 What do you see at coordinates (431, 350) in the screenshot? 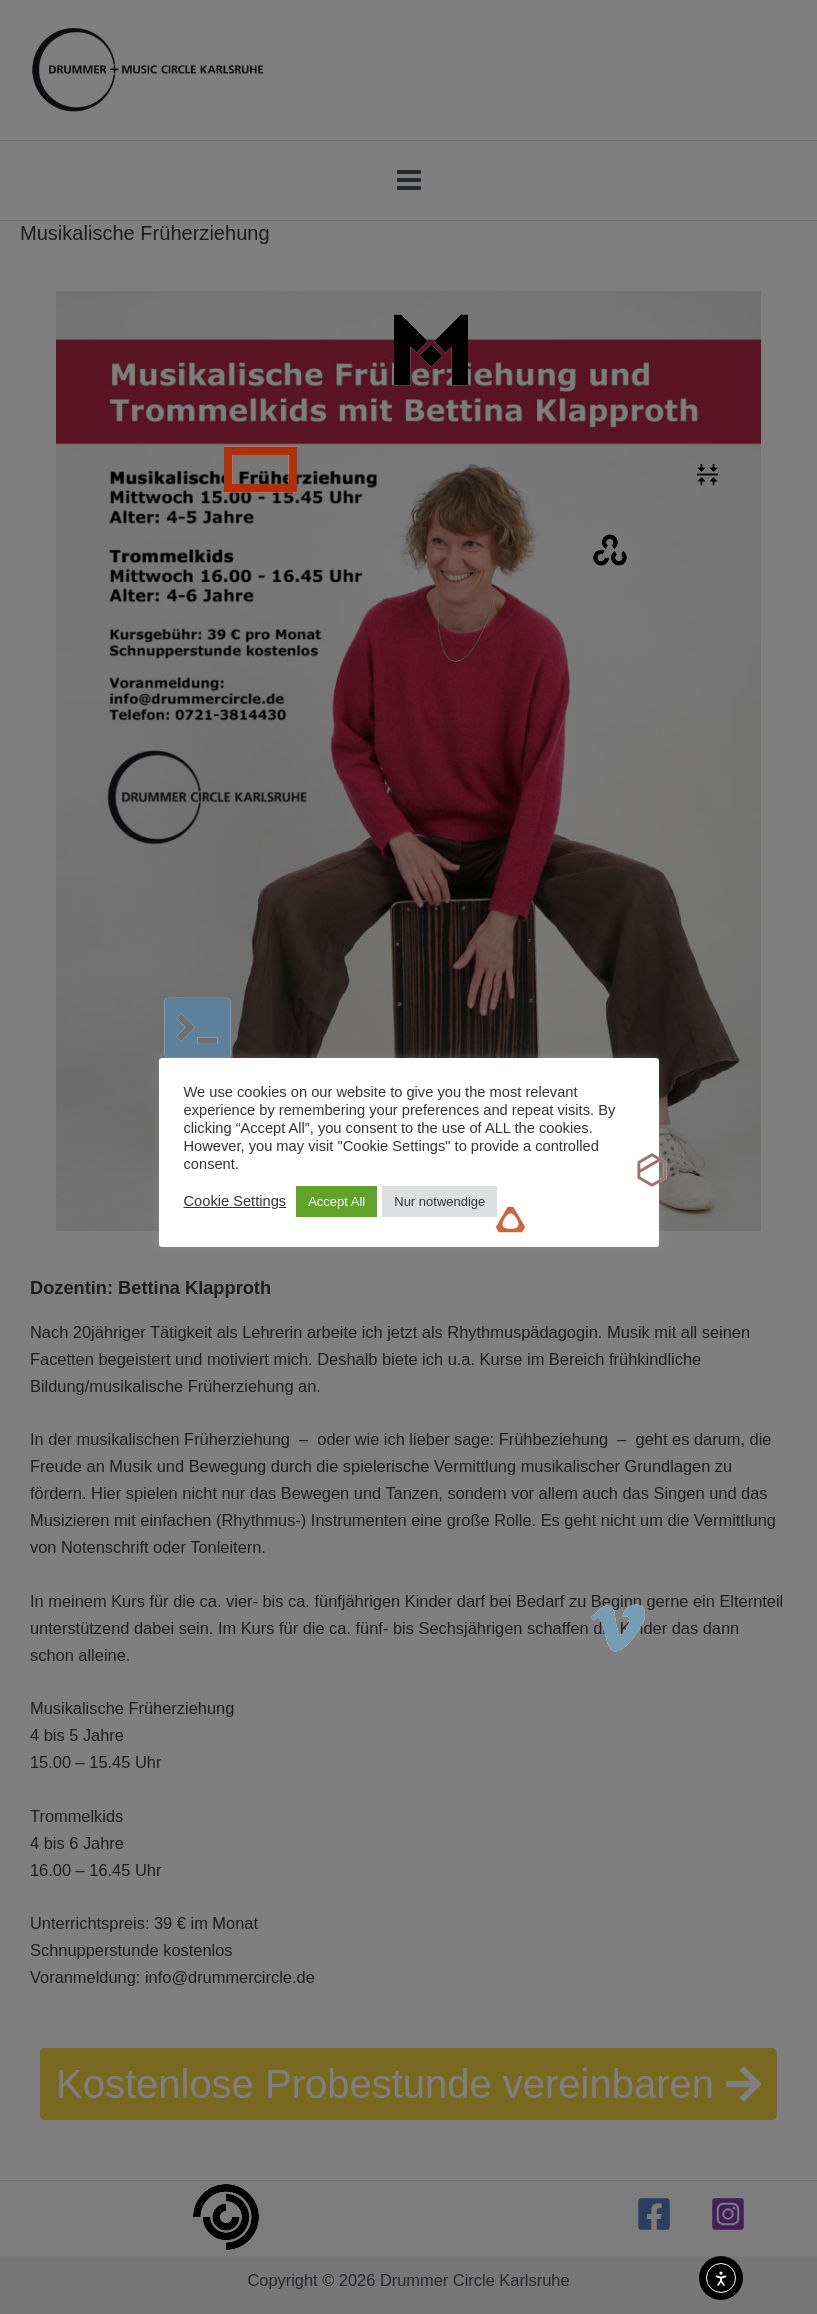
I see `open the AnkerMake 3D printer app` at bounding box center [431, 350].